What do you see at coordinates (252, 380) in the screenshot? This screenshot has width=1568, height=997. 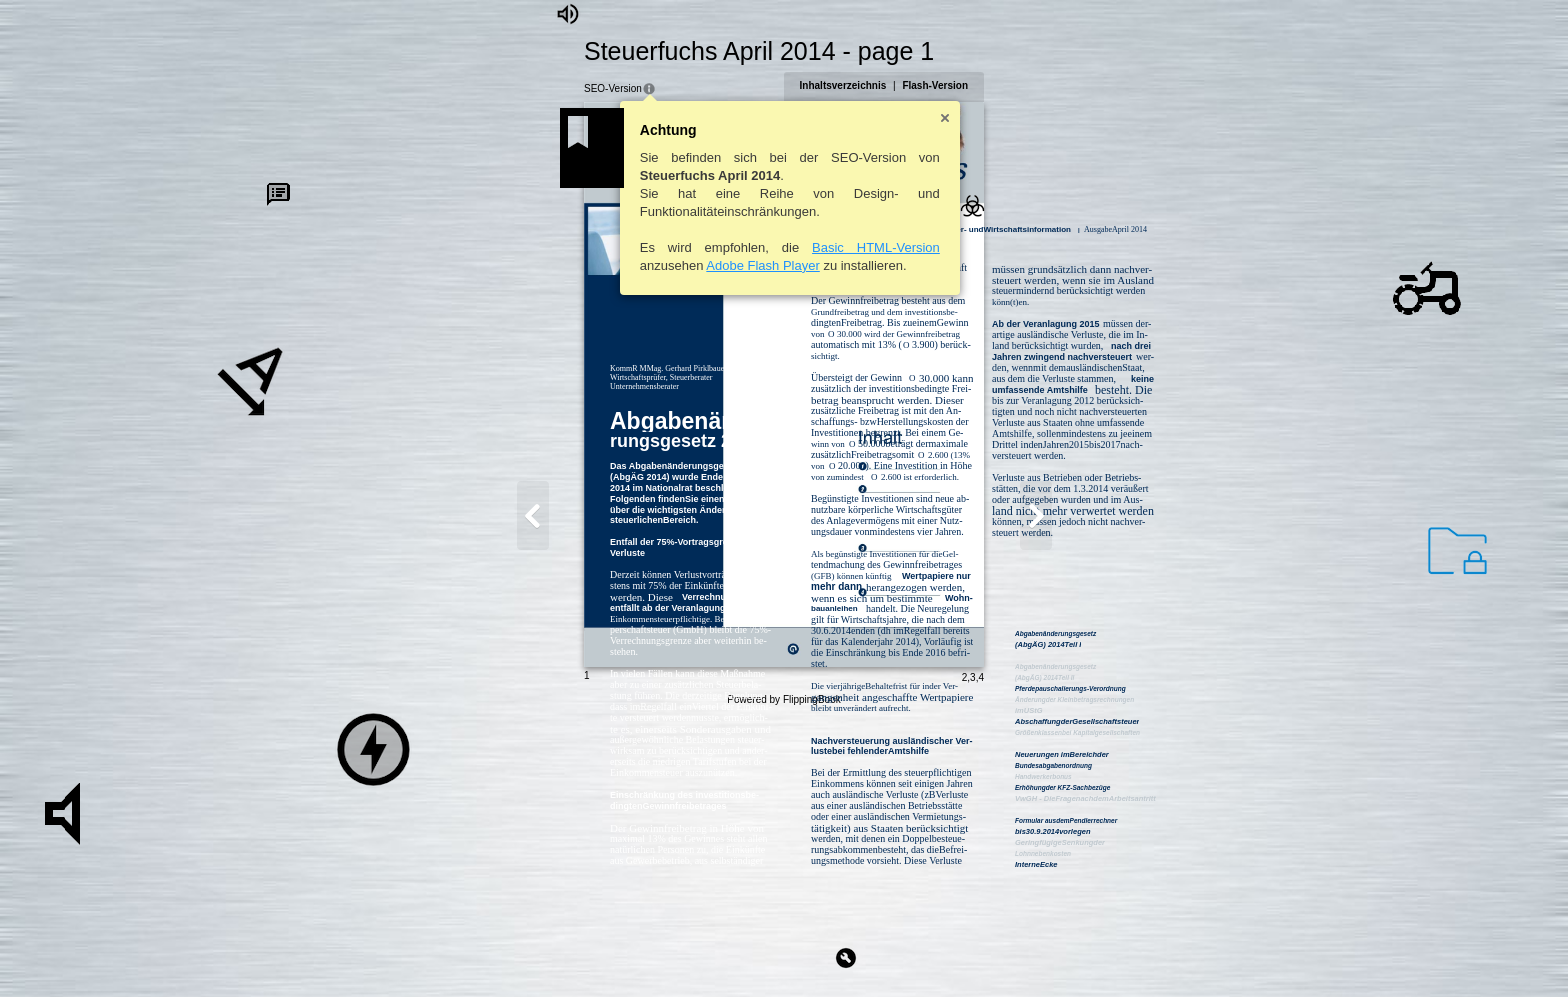 I see `rotate text at a downward angle` at bounding box center [252, 380].